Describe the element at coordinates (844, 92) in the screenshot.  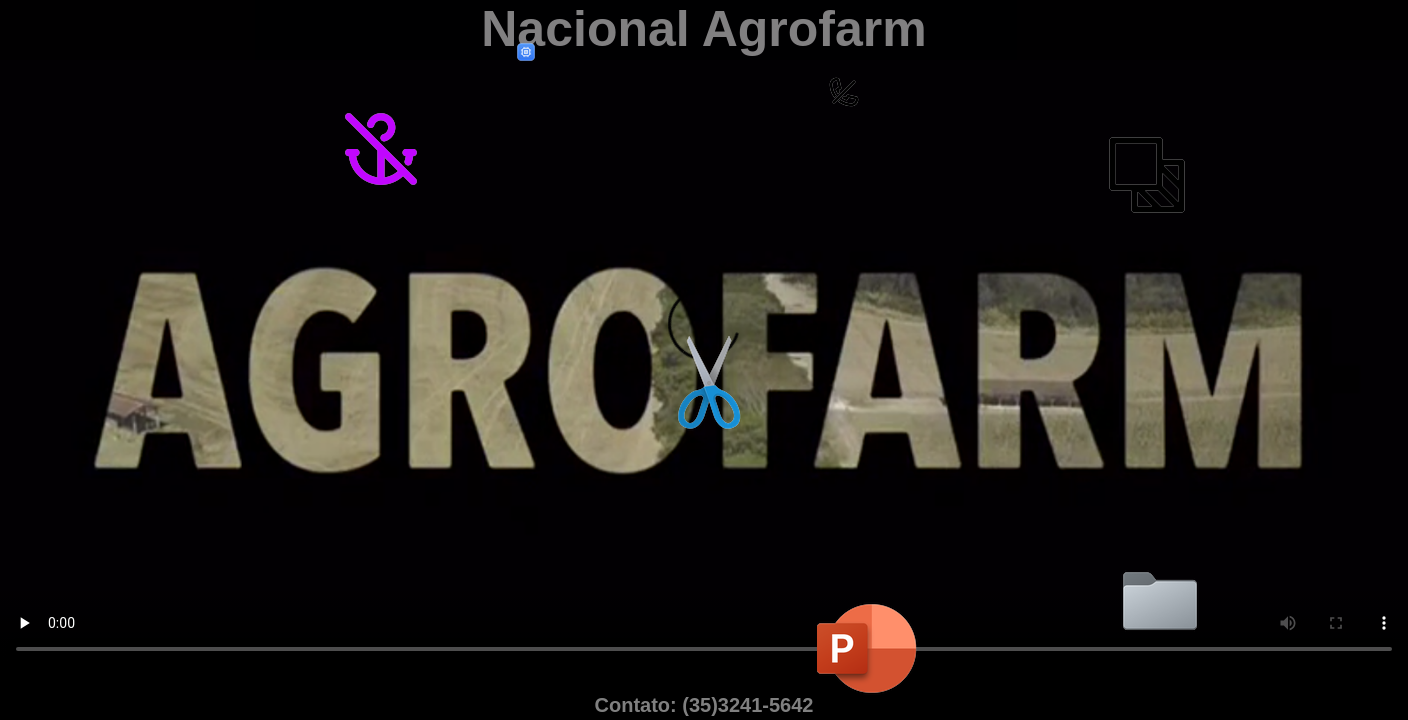
I see `mute or disable incoming calls` at that location.